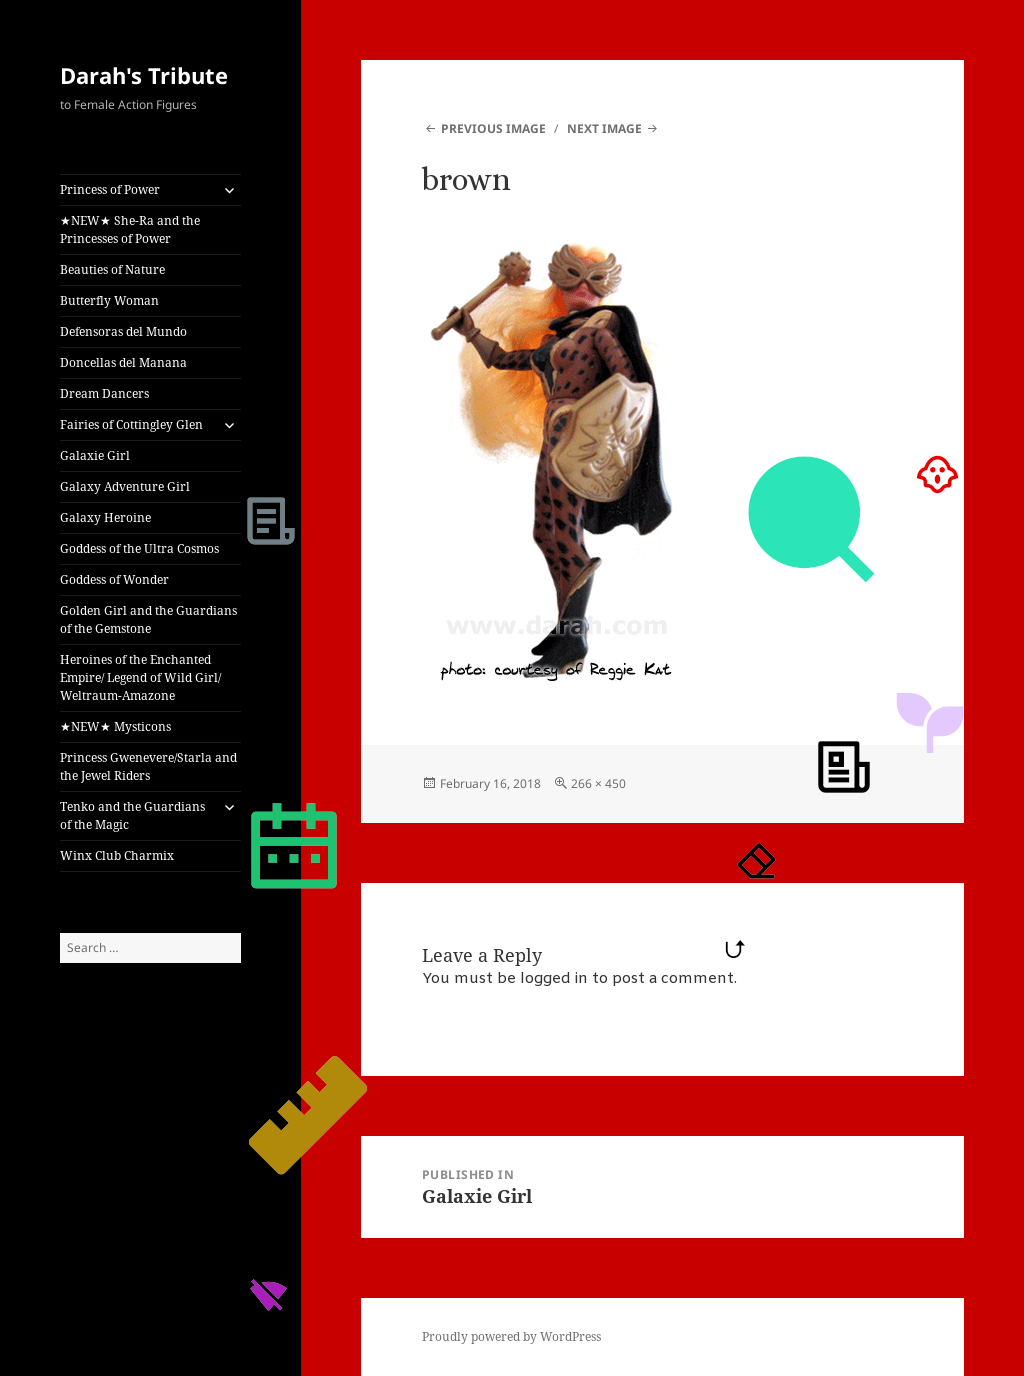  What do you see at coordinates (734, 949) in the screenshot?
I see `redo or repeat the last action` at bounding box center [734, 949].